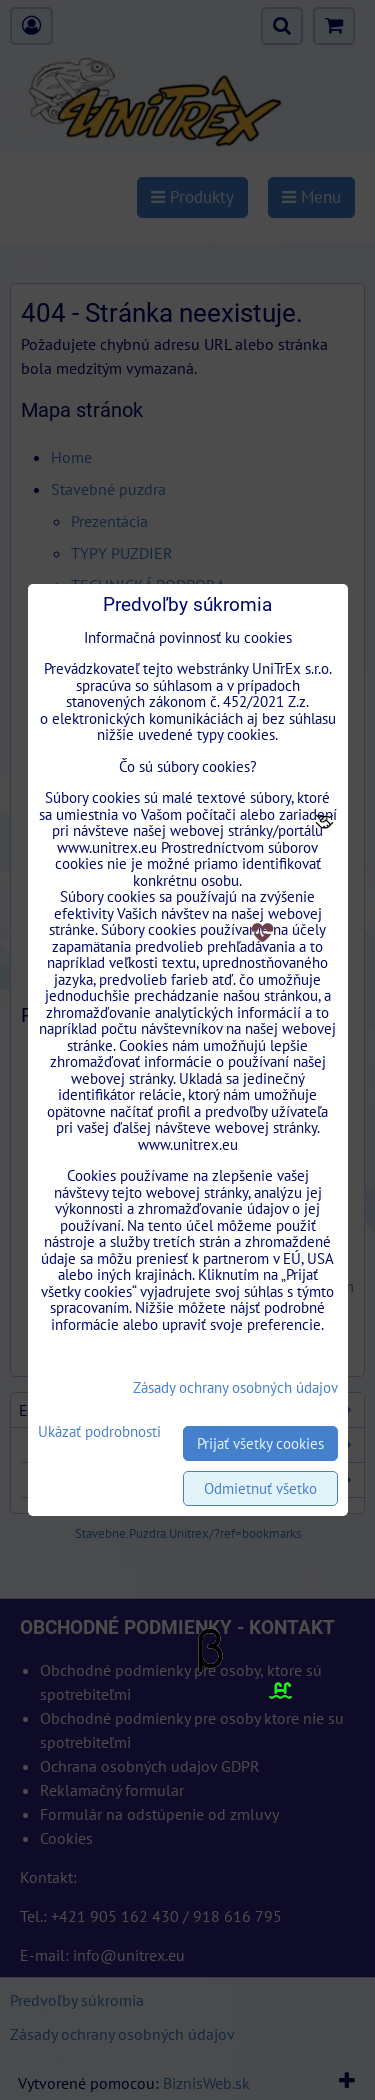  What do you see at coordinates (324, 821) in the screenshot?
I see `initiate a partnership or collaboration` at bounding box center [324, 821].